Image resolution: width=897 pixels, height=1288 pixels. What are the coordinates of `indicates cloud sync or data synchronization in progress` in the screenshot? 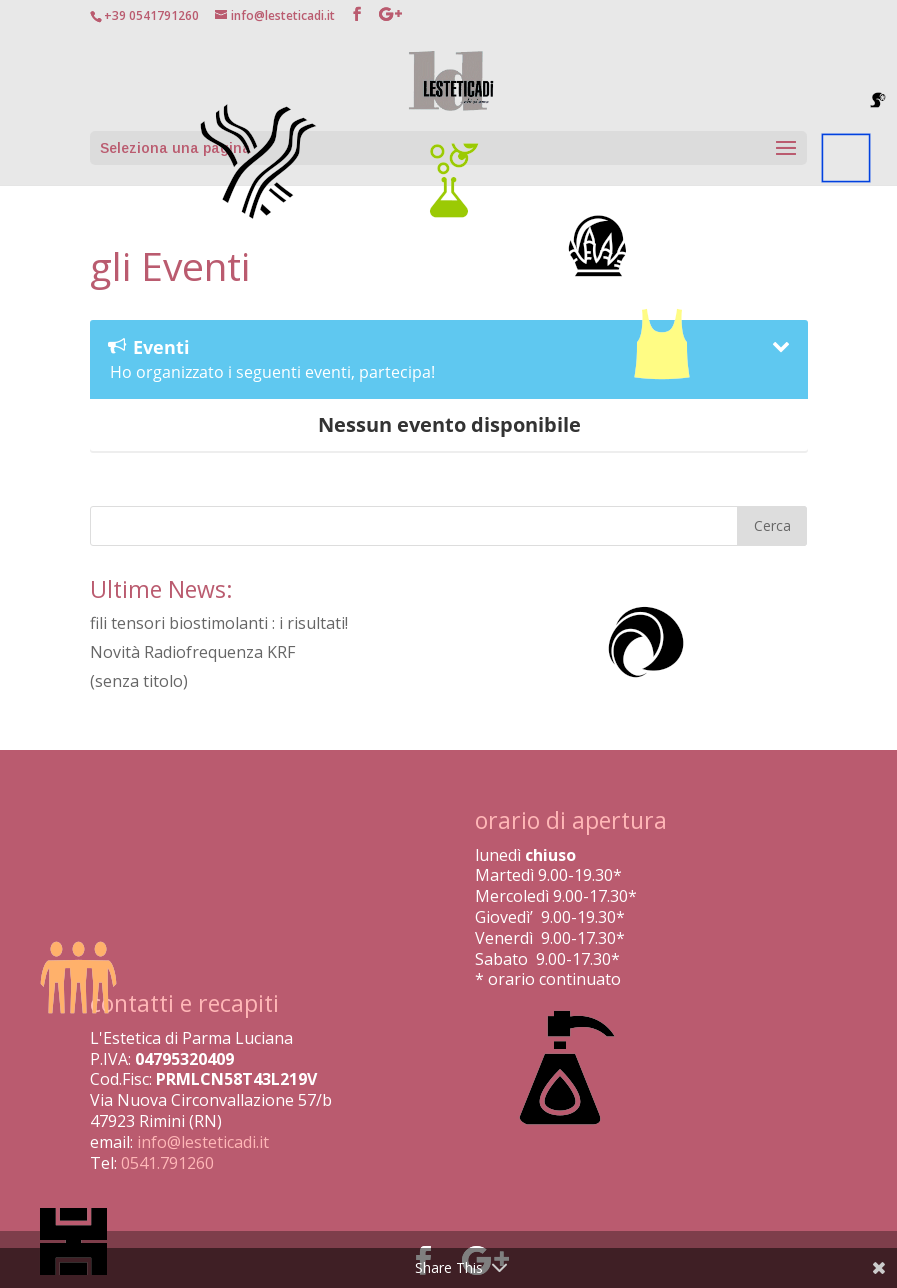 It's located at (646, 642).